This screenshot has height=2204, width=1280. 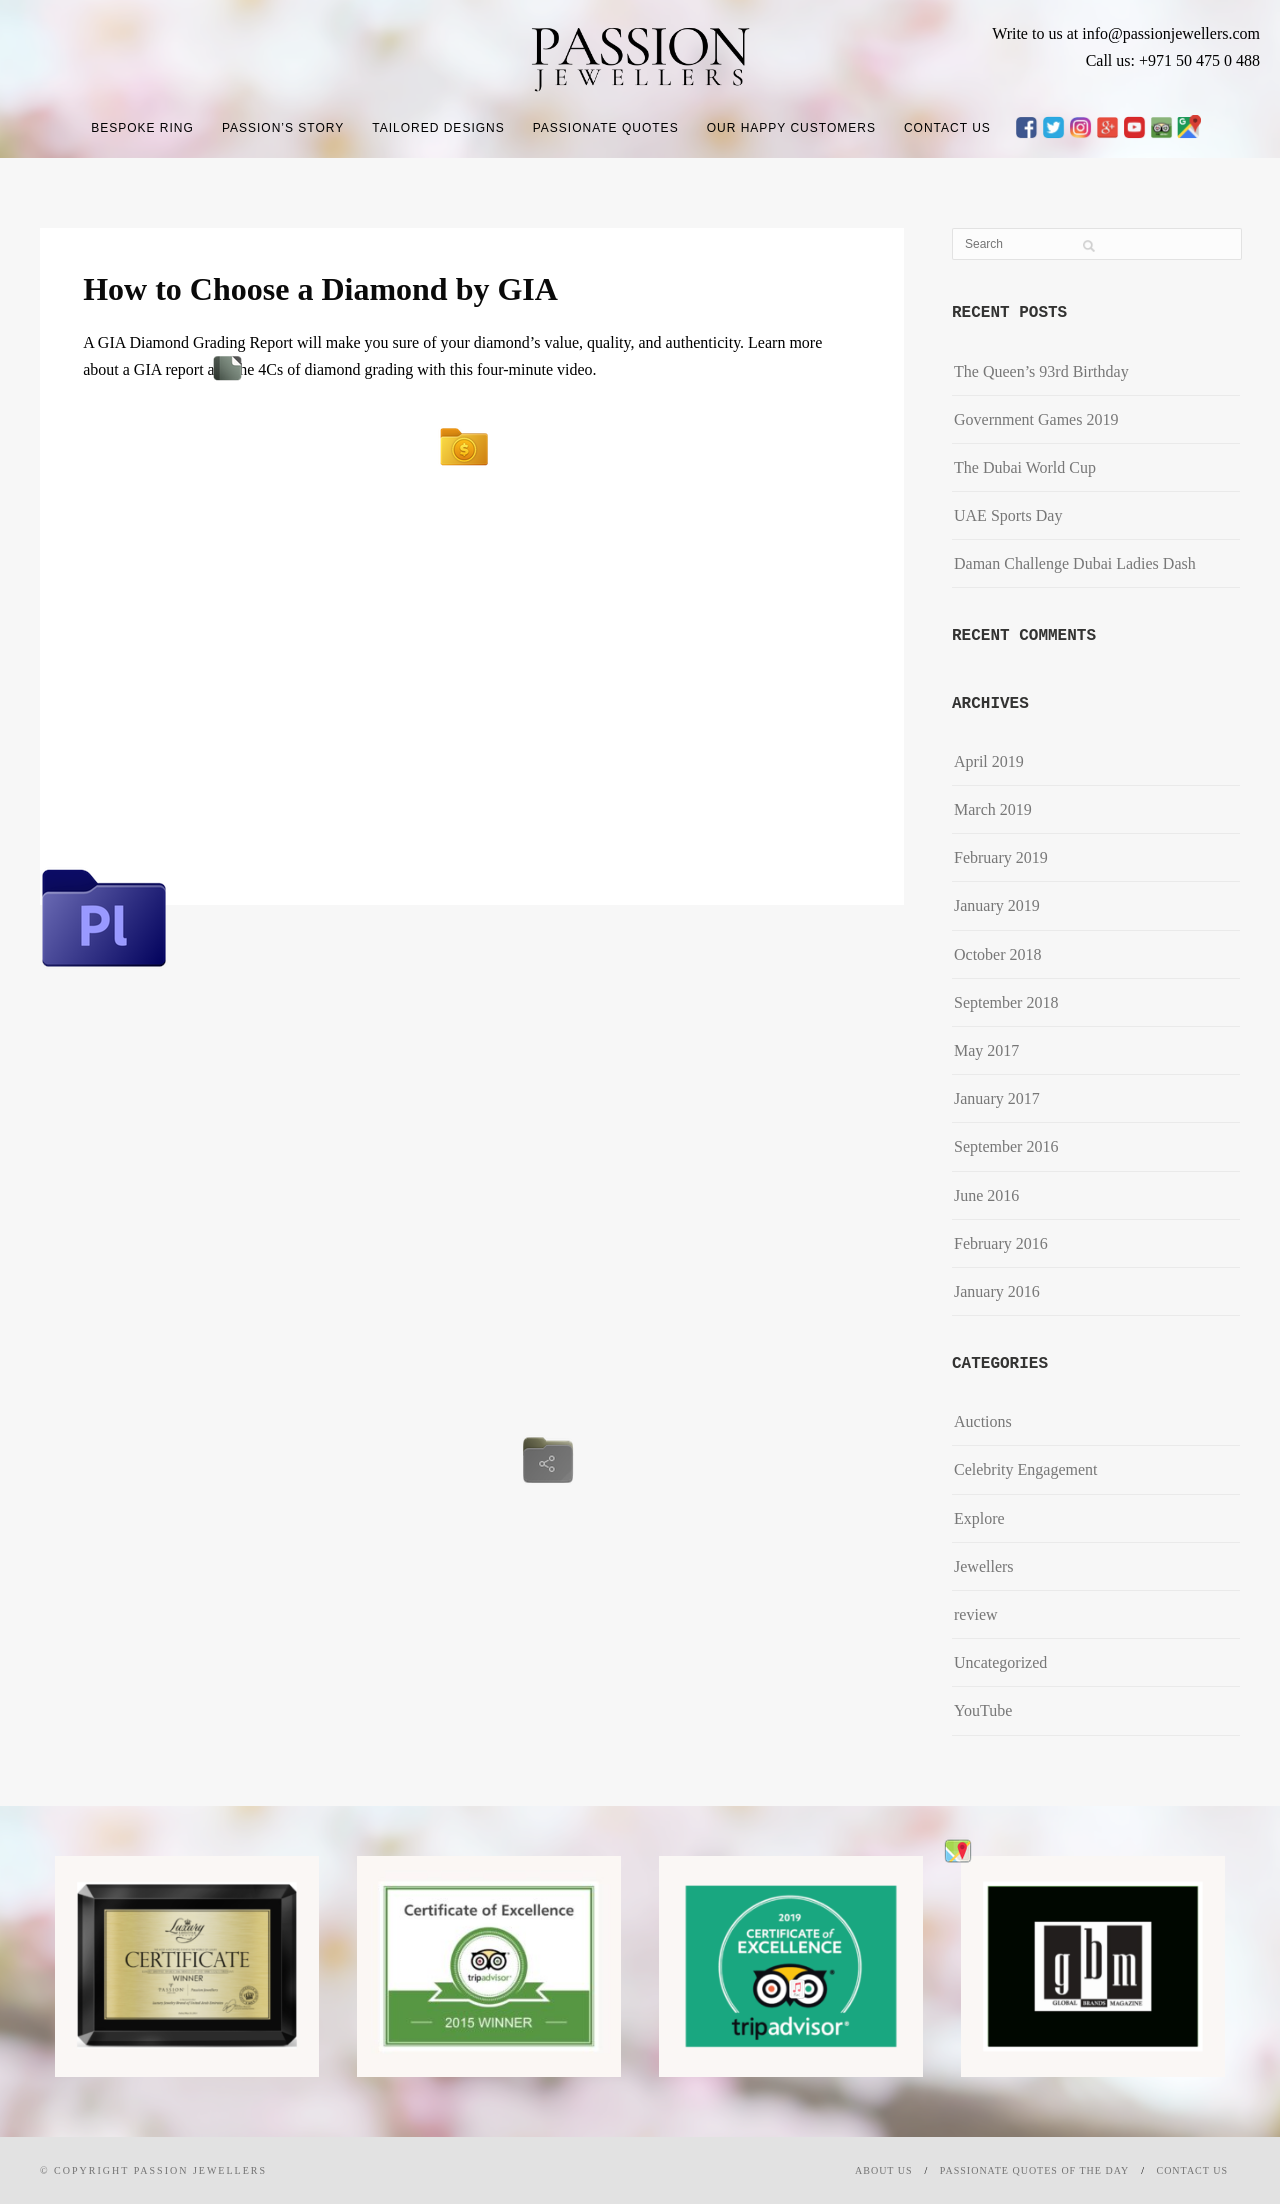 I want to click on open folder containing adobe prelude project files, so click(x=103, y=921).